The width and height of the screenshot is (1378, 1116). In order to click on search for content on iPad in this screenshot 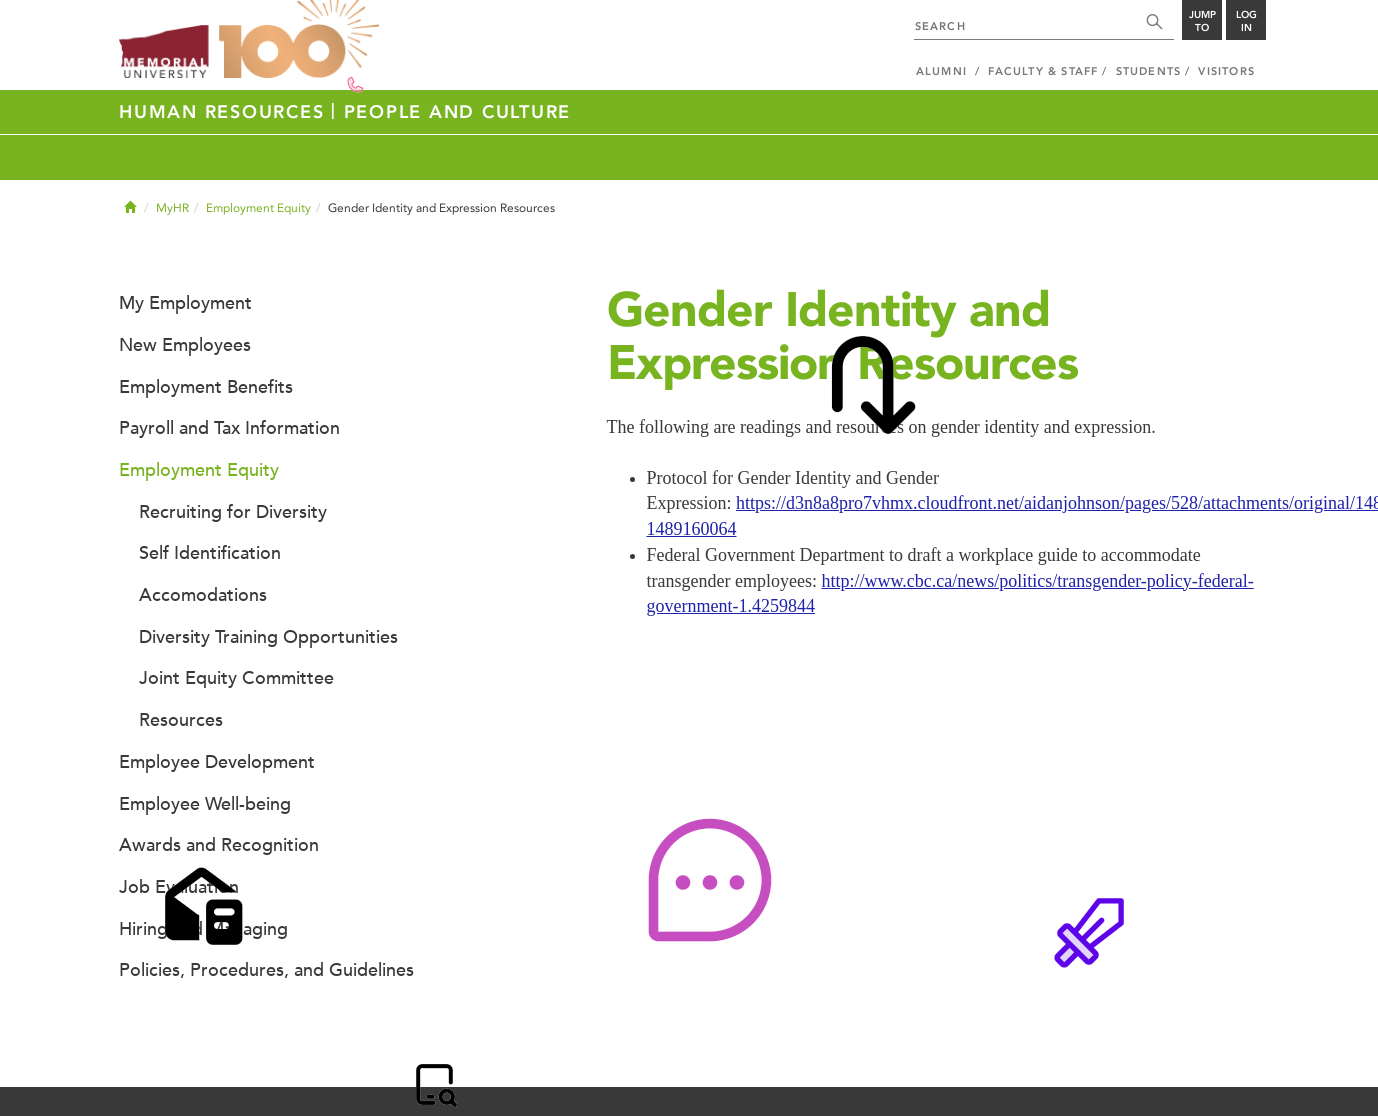, I will do `click(434, 1084)`.